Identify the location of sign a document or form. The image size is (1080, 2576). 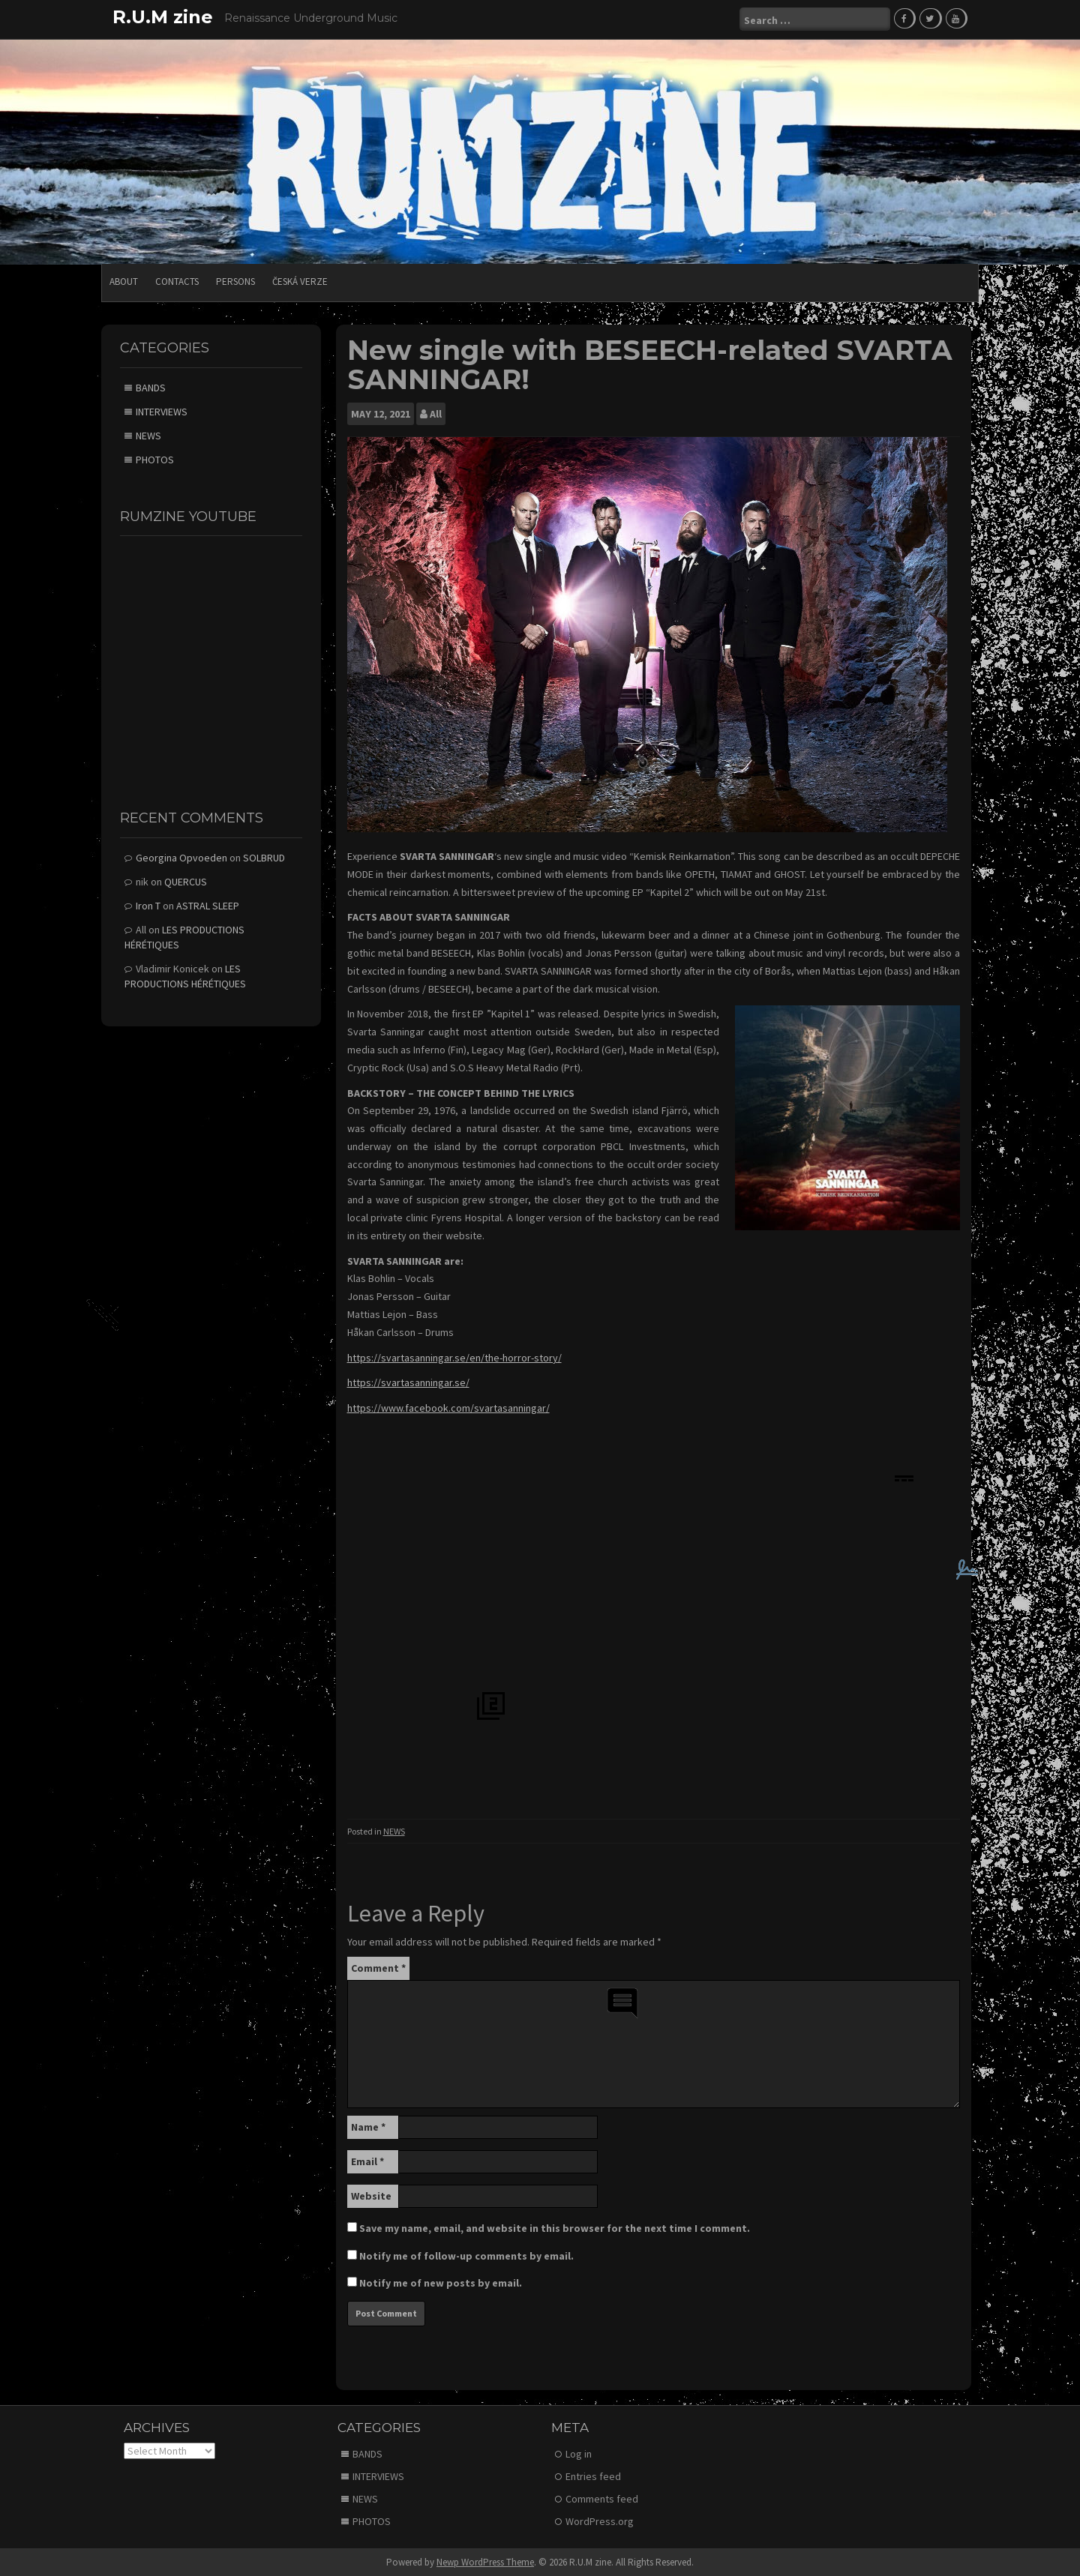
(967, 1569).